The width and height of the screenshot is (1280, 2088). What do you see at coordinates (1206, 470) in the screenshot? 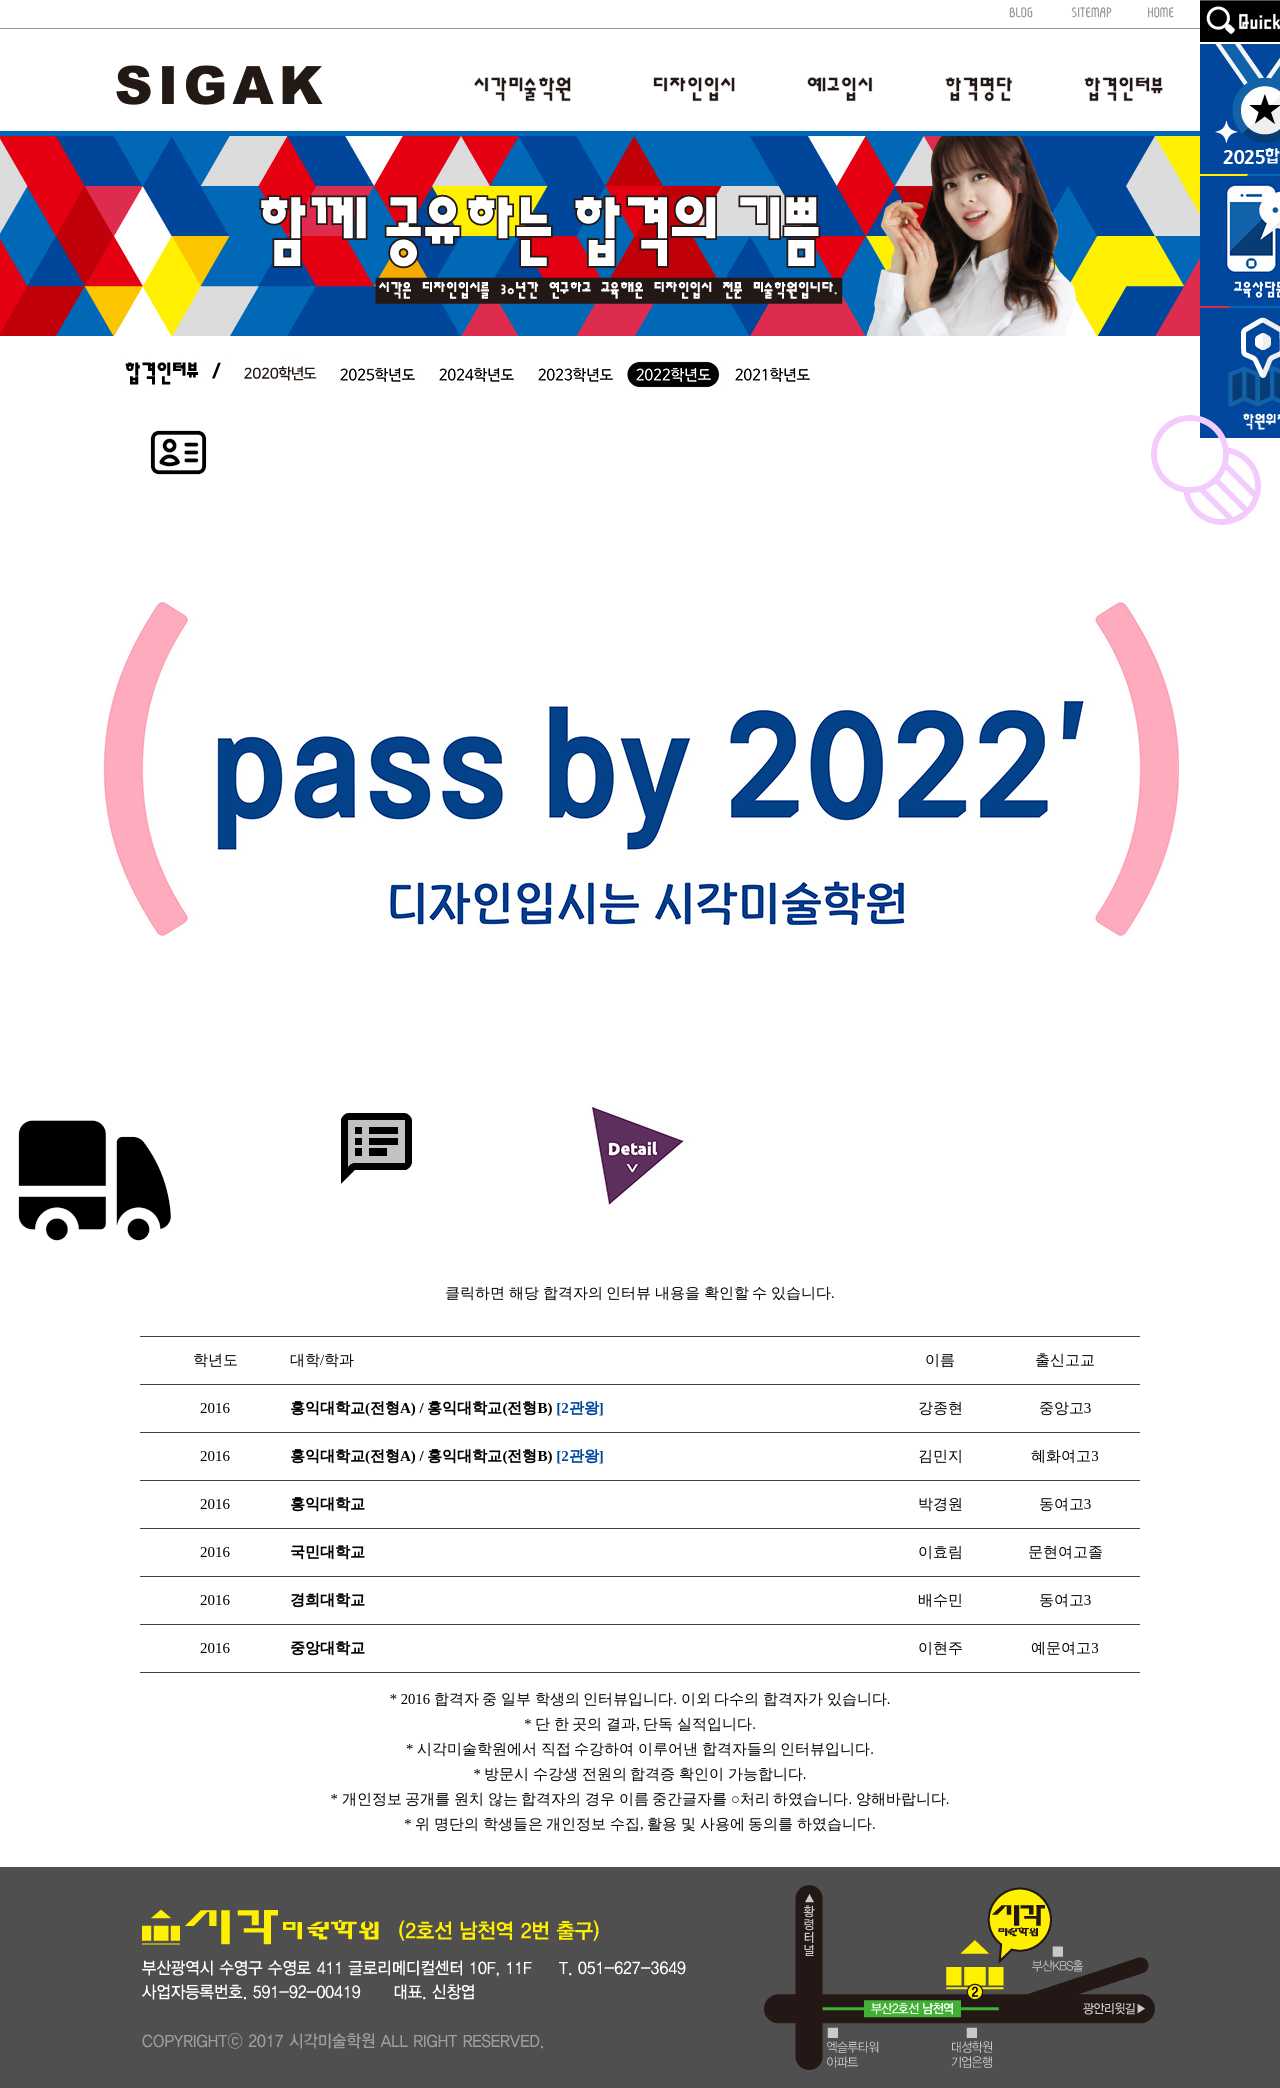
I see `subtract or remove a shape from selection` at bounding box center [1206, 470].